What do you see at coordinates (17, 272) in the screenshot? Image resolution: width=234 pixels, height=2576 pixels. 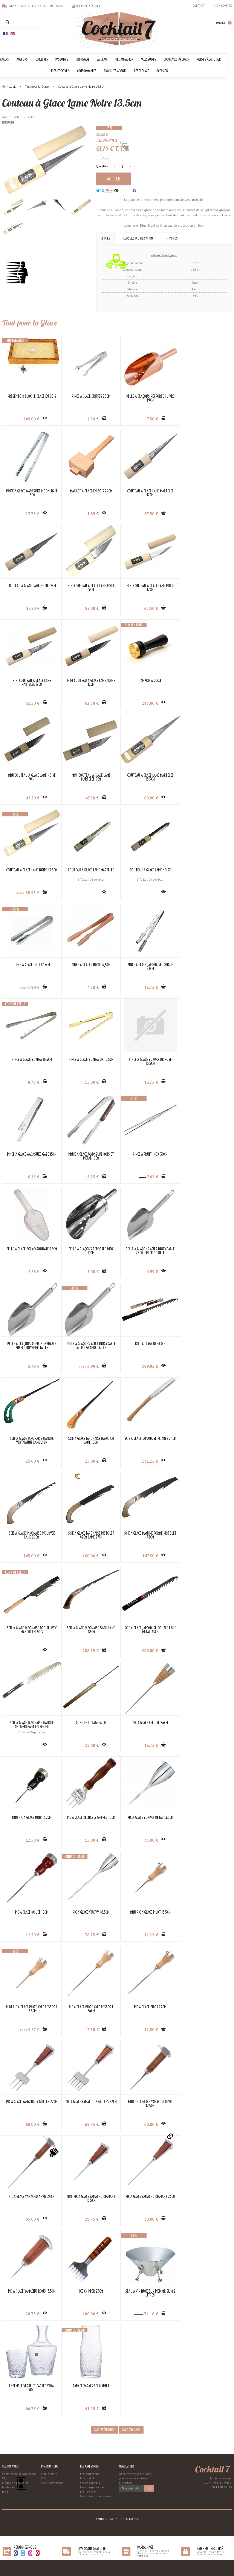 I see `indicates evasion or dodge ability activated` at bounding box center [17, 272].